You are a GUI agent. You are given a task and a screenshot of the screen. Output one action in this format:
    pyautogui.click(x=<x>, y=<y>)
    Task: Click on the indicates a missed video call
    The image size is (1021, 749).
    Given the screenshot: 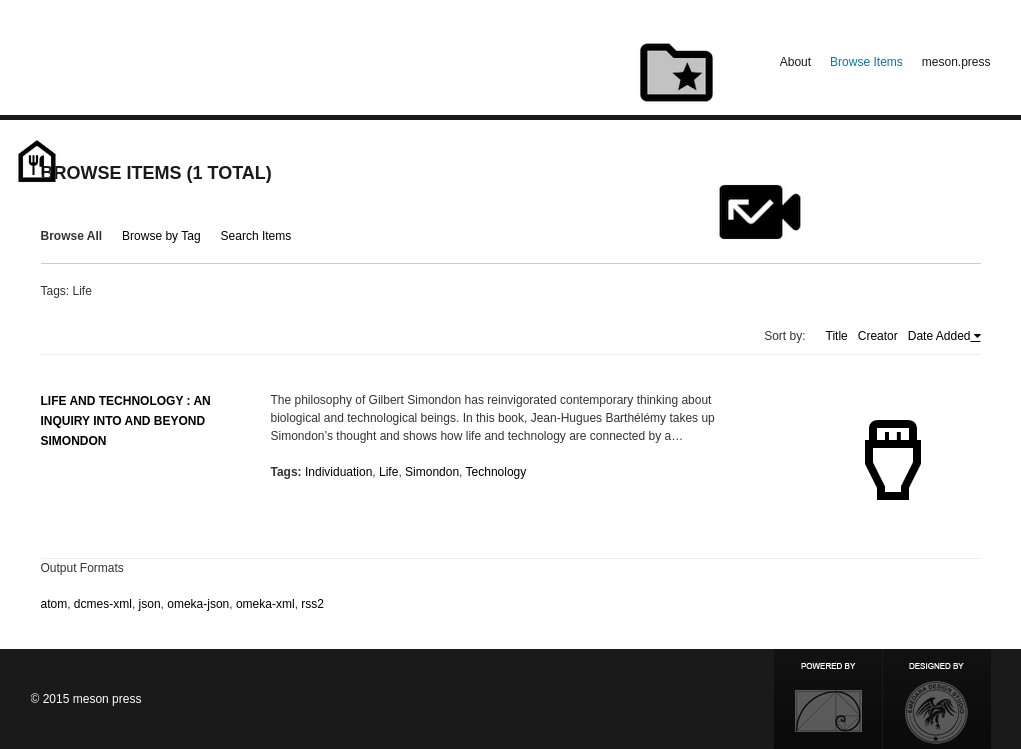 What is the action you would take?
    pyautogui.click(x=760, y=212)
    